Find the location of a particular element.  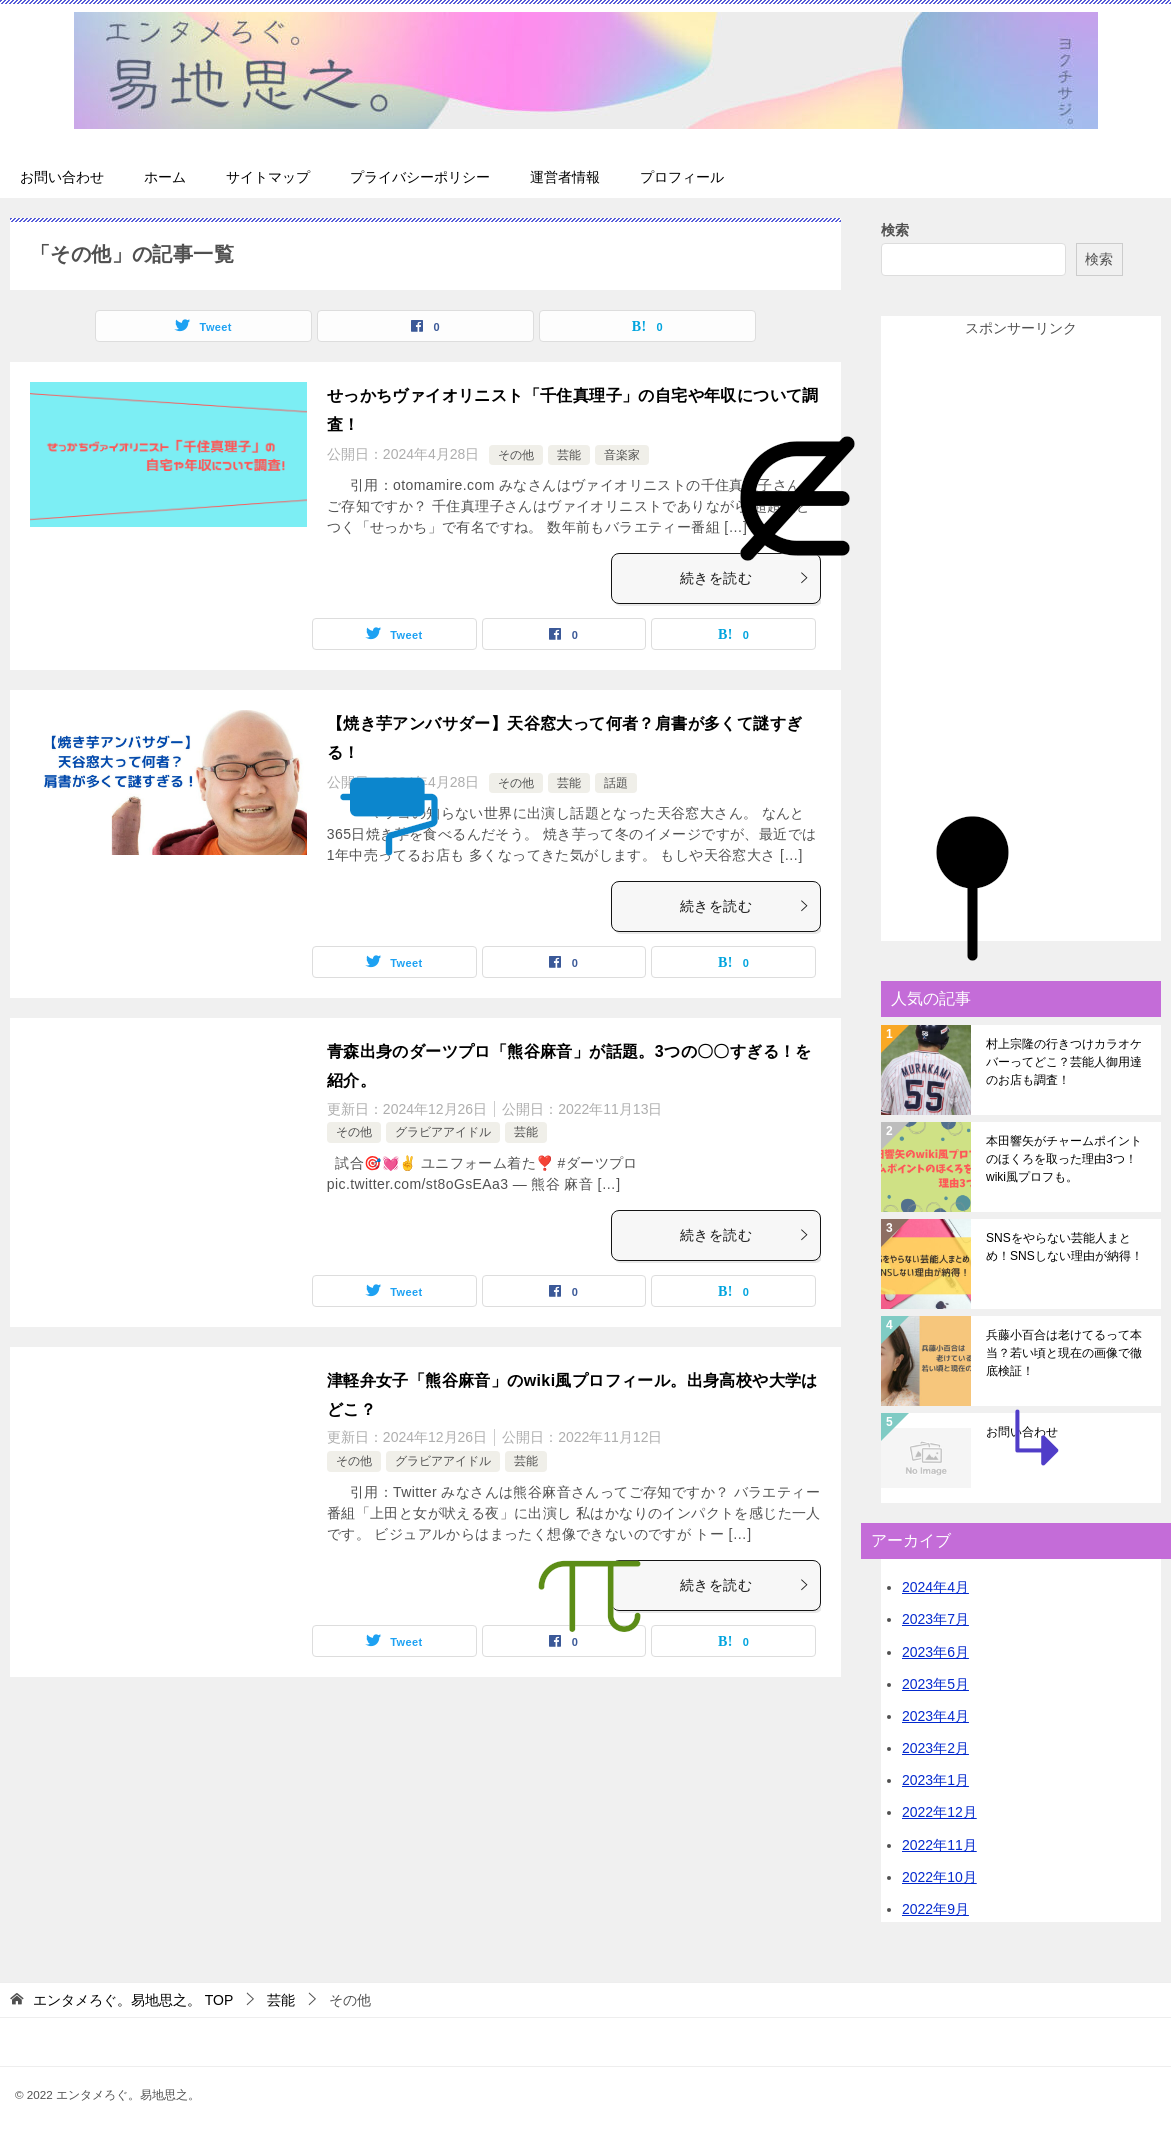

customize theme or appearance settings is located at coordinates (389, 810).